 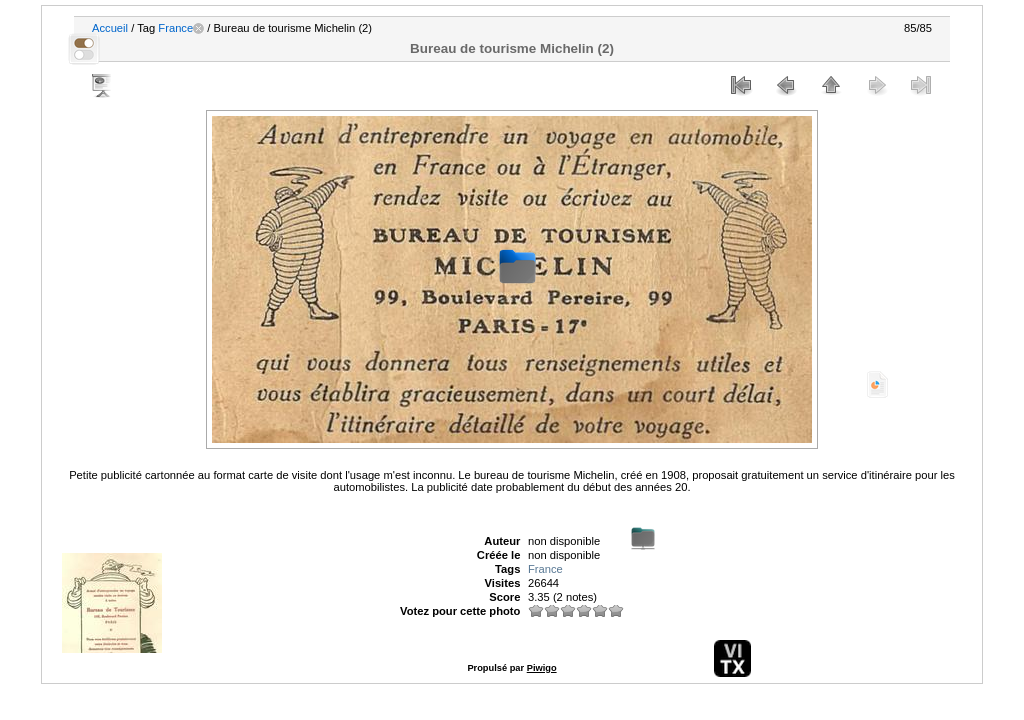 I want to click on open system settings or preferences, so click(x=84, y=49).